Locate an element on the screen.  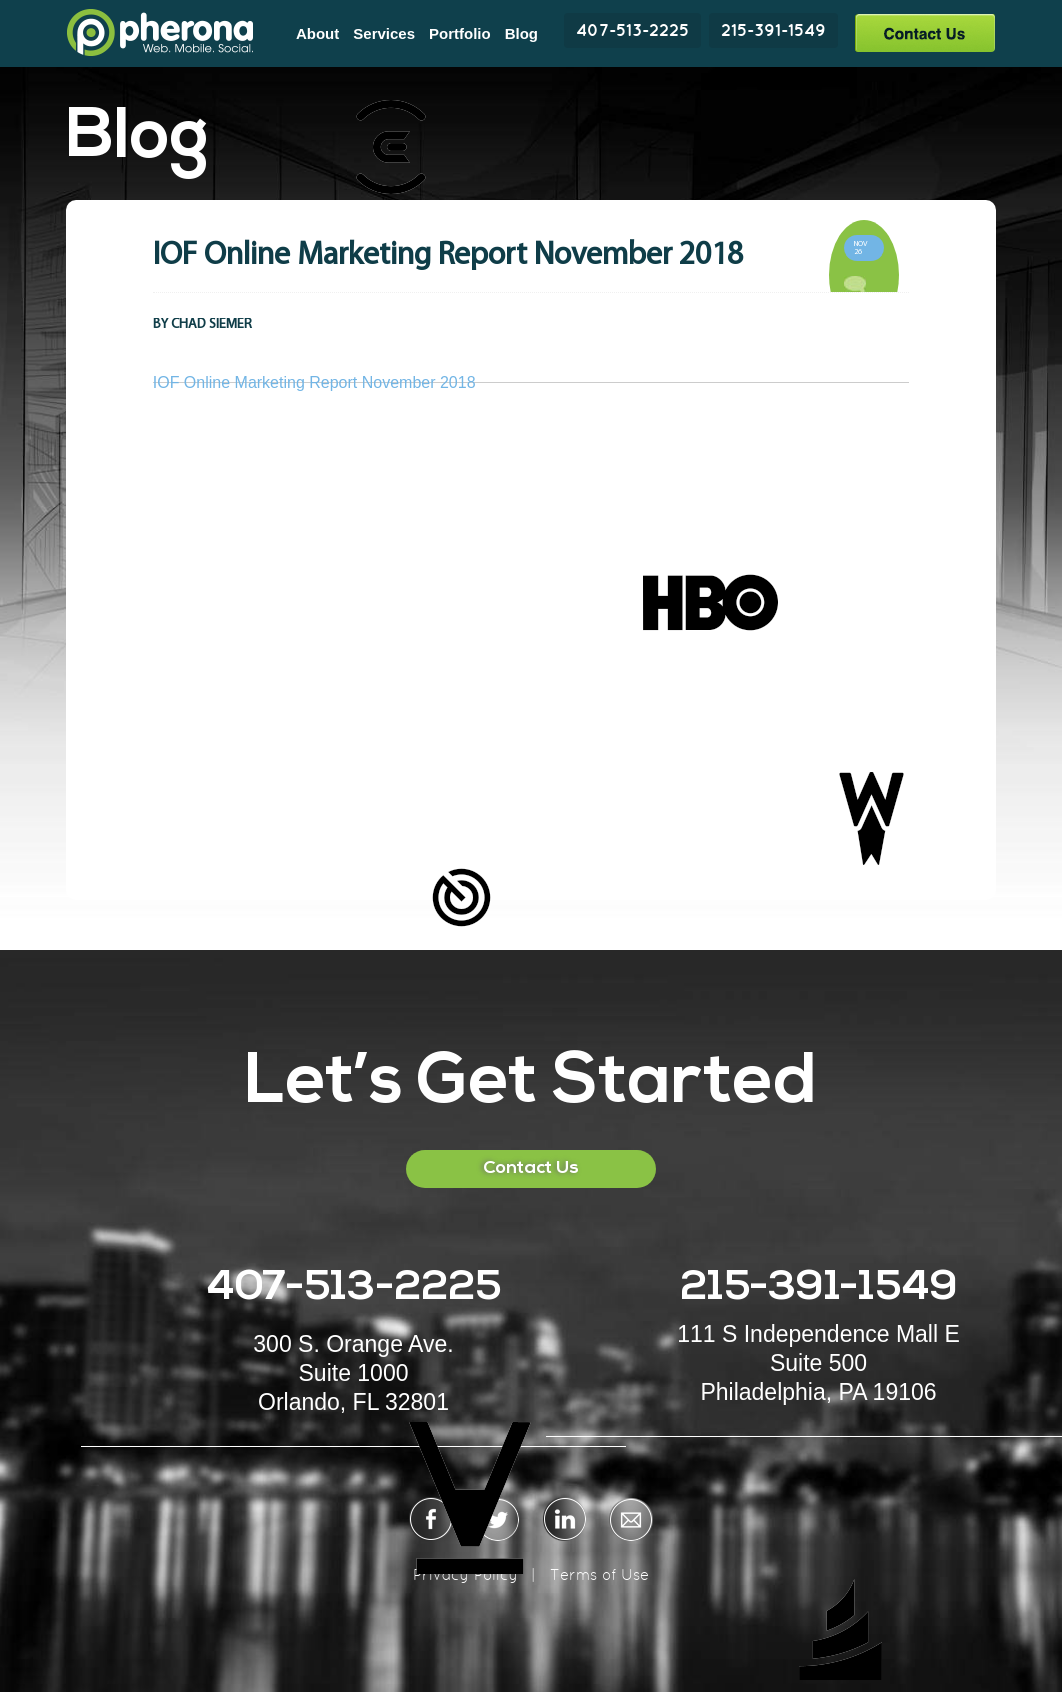
babelio logo - link to book cataloging and social reading platform is located at coordinates (840, 1629).